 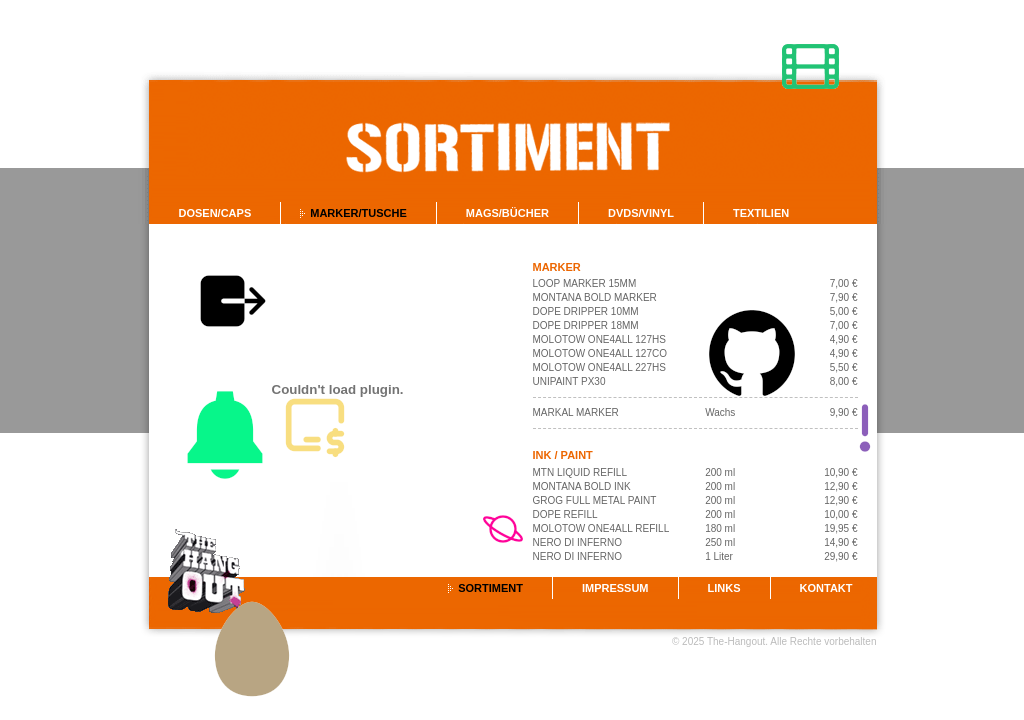 What do you see at coordinates (752, 353) in the screenshot?
I see `view project on GitHub` at bounding box center [752, 353].